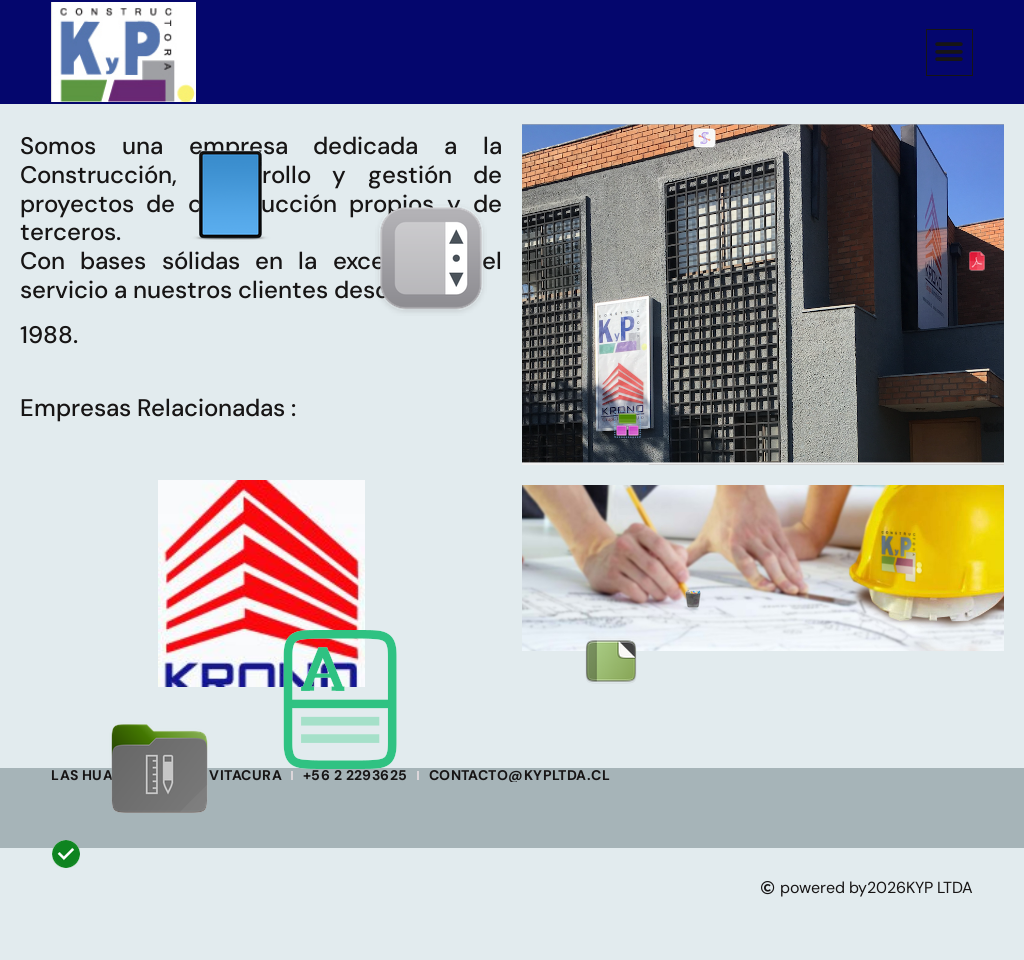 The height and width of the screenshot is (960, 1024). Describe the element at coordinates (693, 599) in the screenshot. I see `open trash to view deleted files` at that location.